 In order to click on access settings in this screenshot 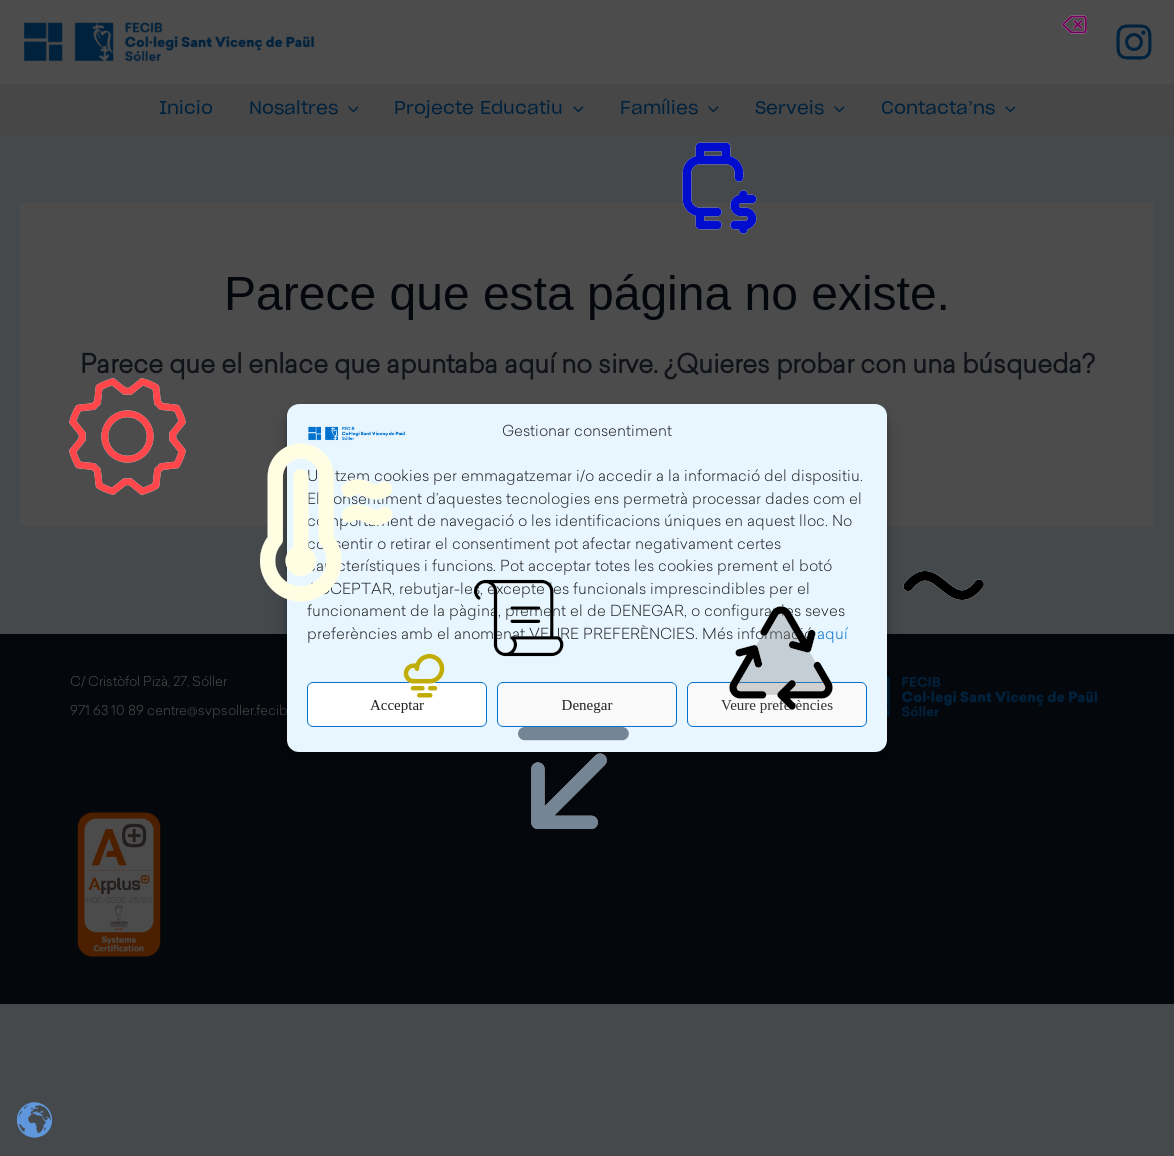, I will do `click(127, 436)`.